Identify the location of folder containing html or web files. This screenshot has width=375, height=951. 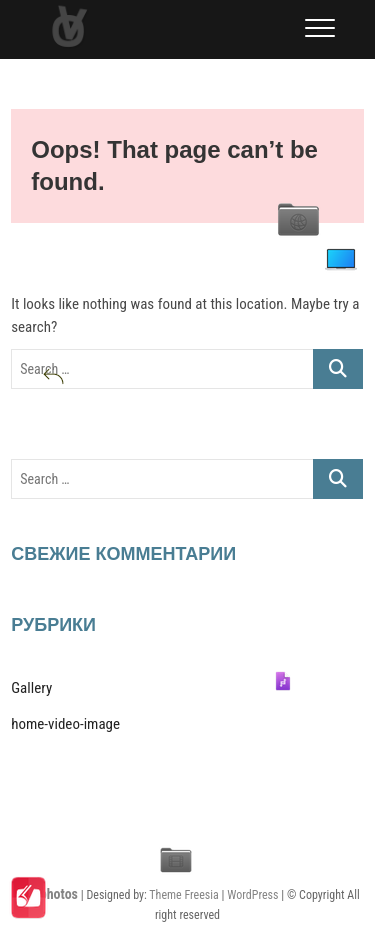
(298, 219).